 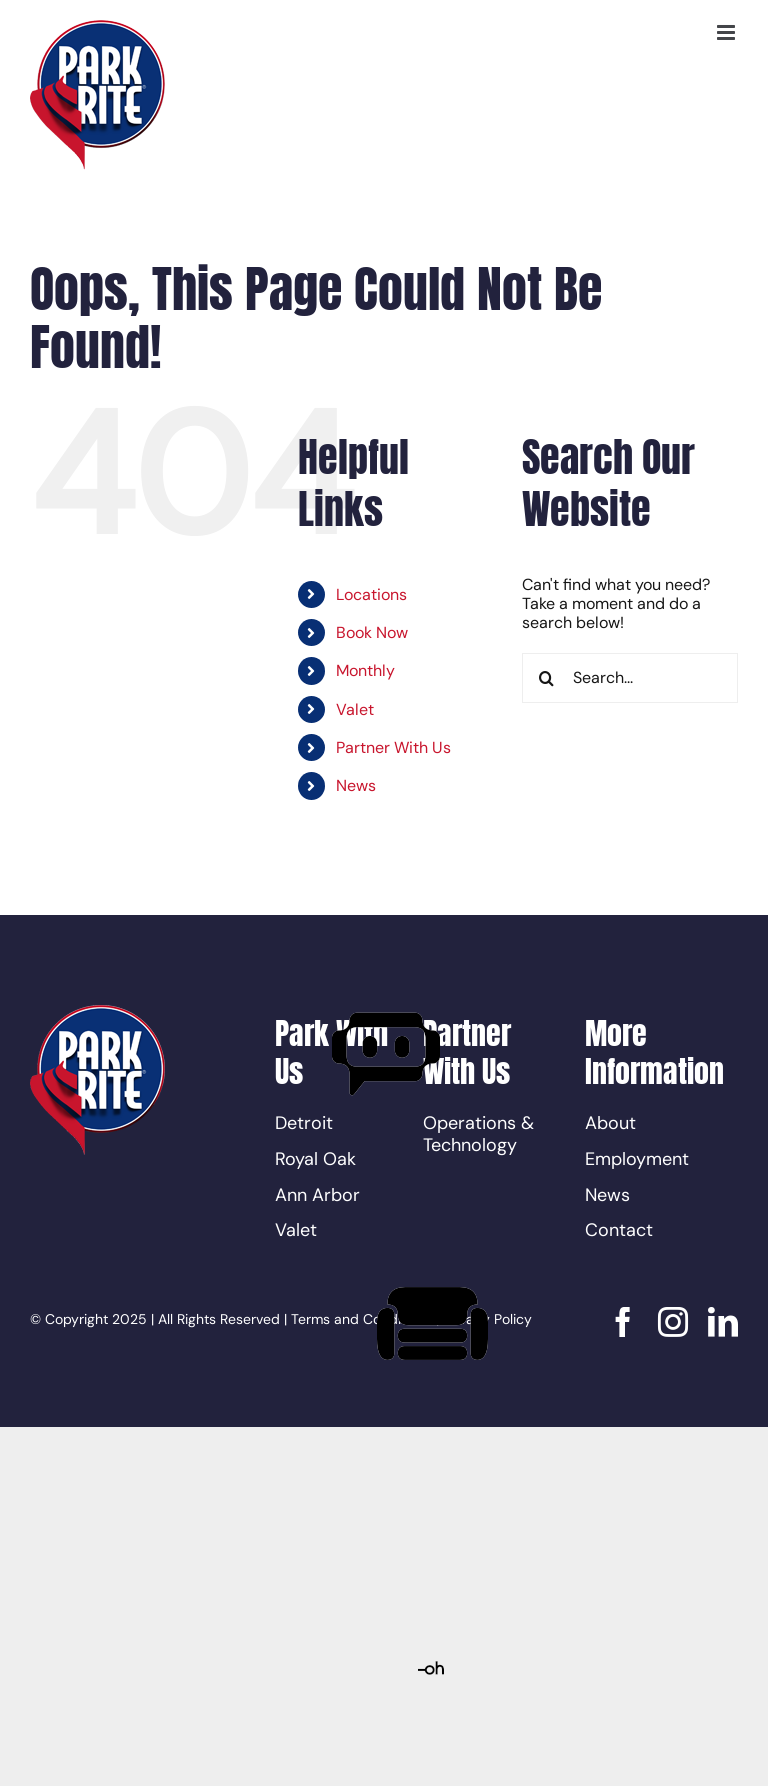 I want to click on oh dear website monitoring service logo, so click(x=431, y=1668).